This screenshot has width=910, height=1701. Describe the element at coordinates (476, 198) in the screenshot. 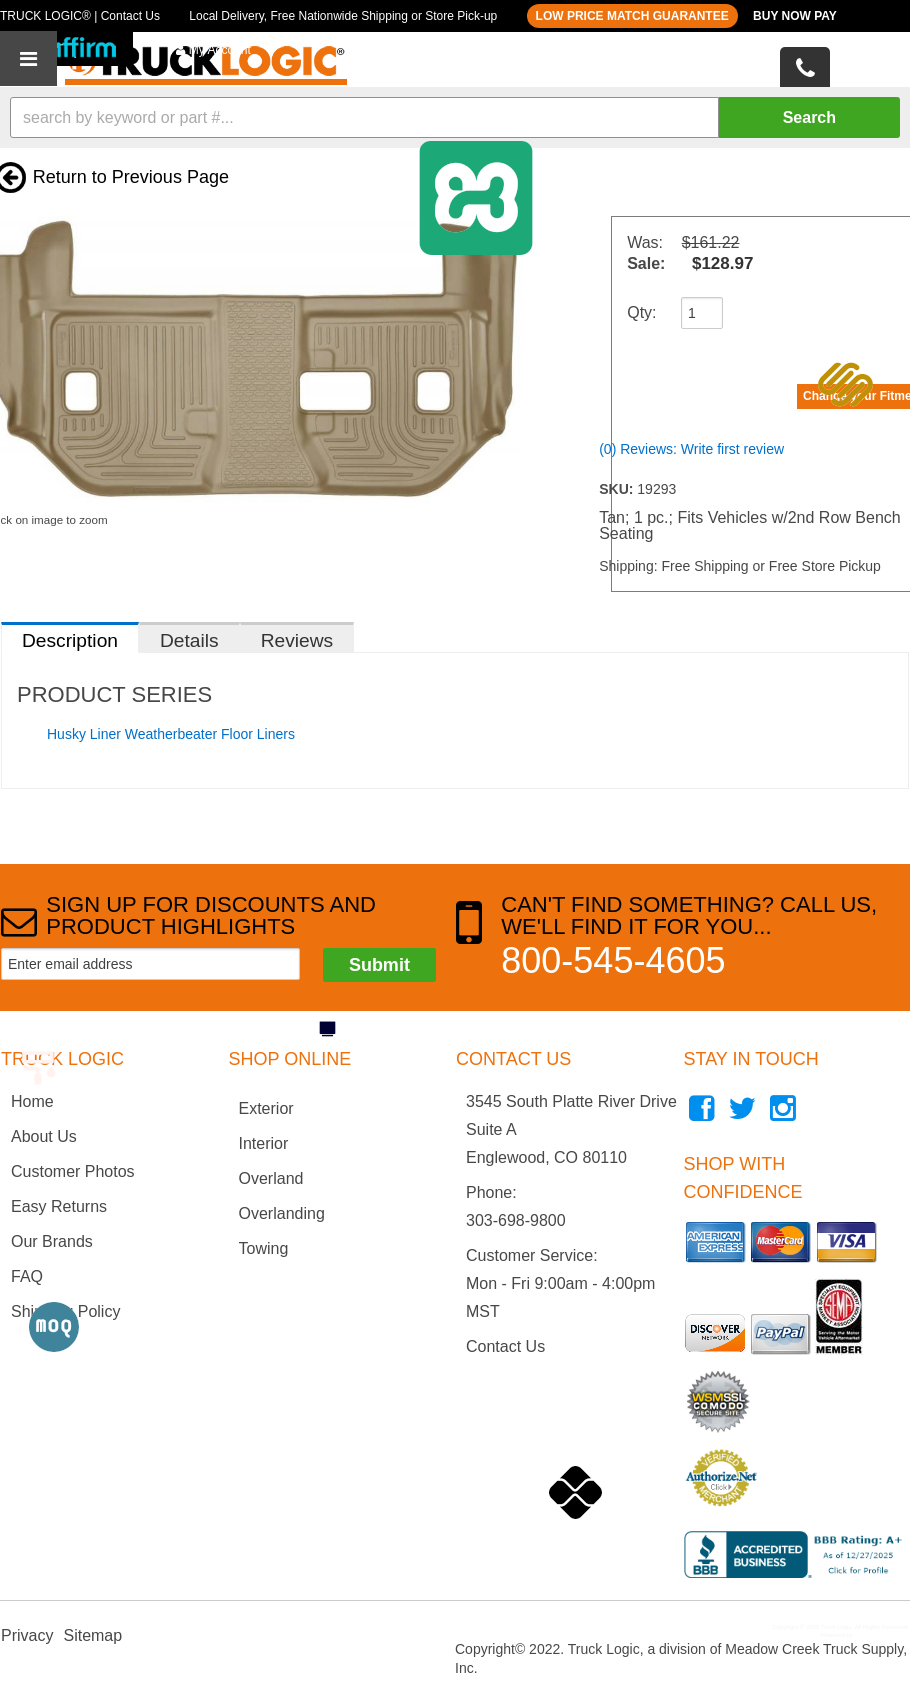

I see `launch xampp local server application` at that location.